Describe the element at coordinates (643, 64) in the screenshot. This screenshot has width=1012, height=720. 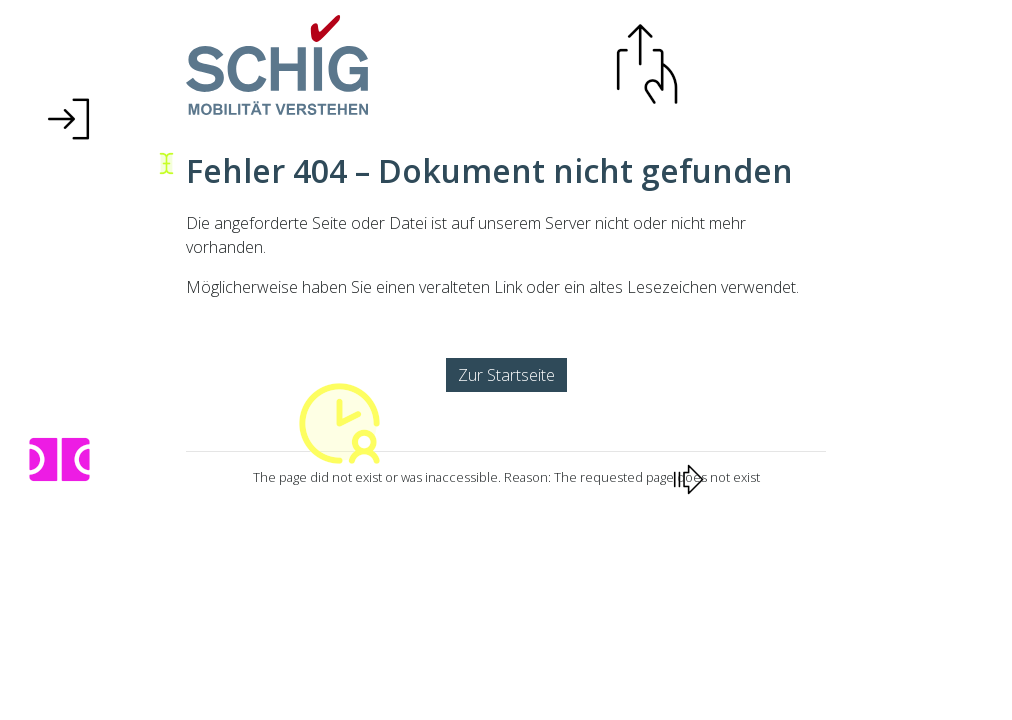
I see `deposit or add funds to your account` at that location.